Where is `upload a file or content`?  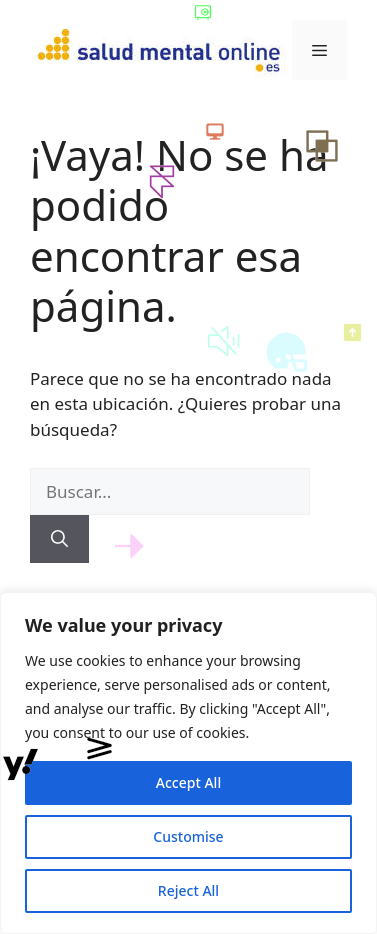
upload a file or content is located at coordinates (352, 332).